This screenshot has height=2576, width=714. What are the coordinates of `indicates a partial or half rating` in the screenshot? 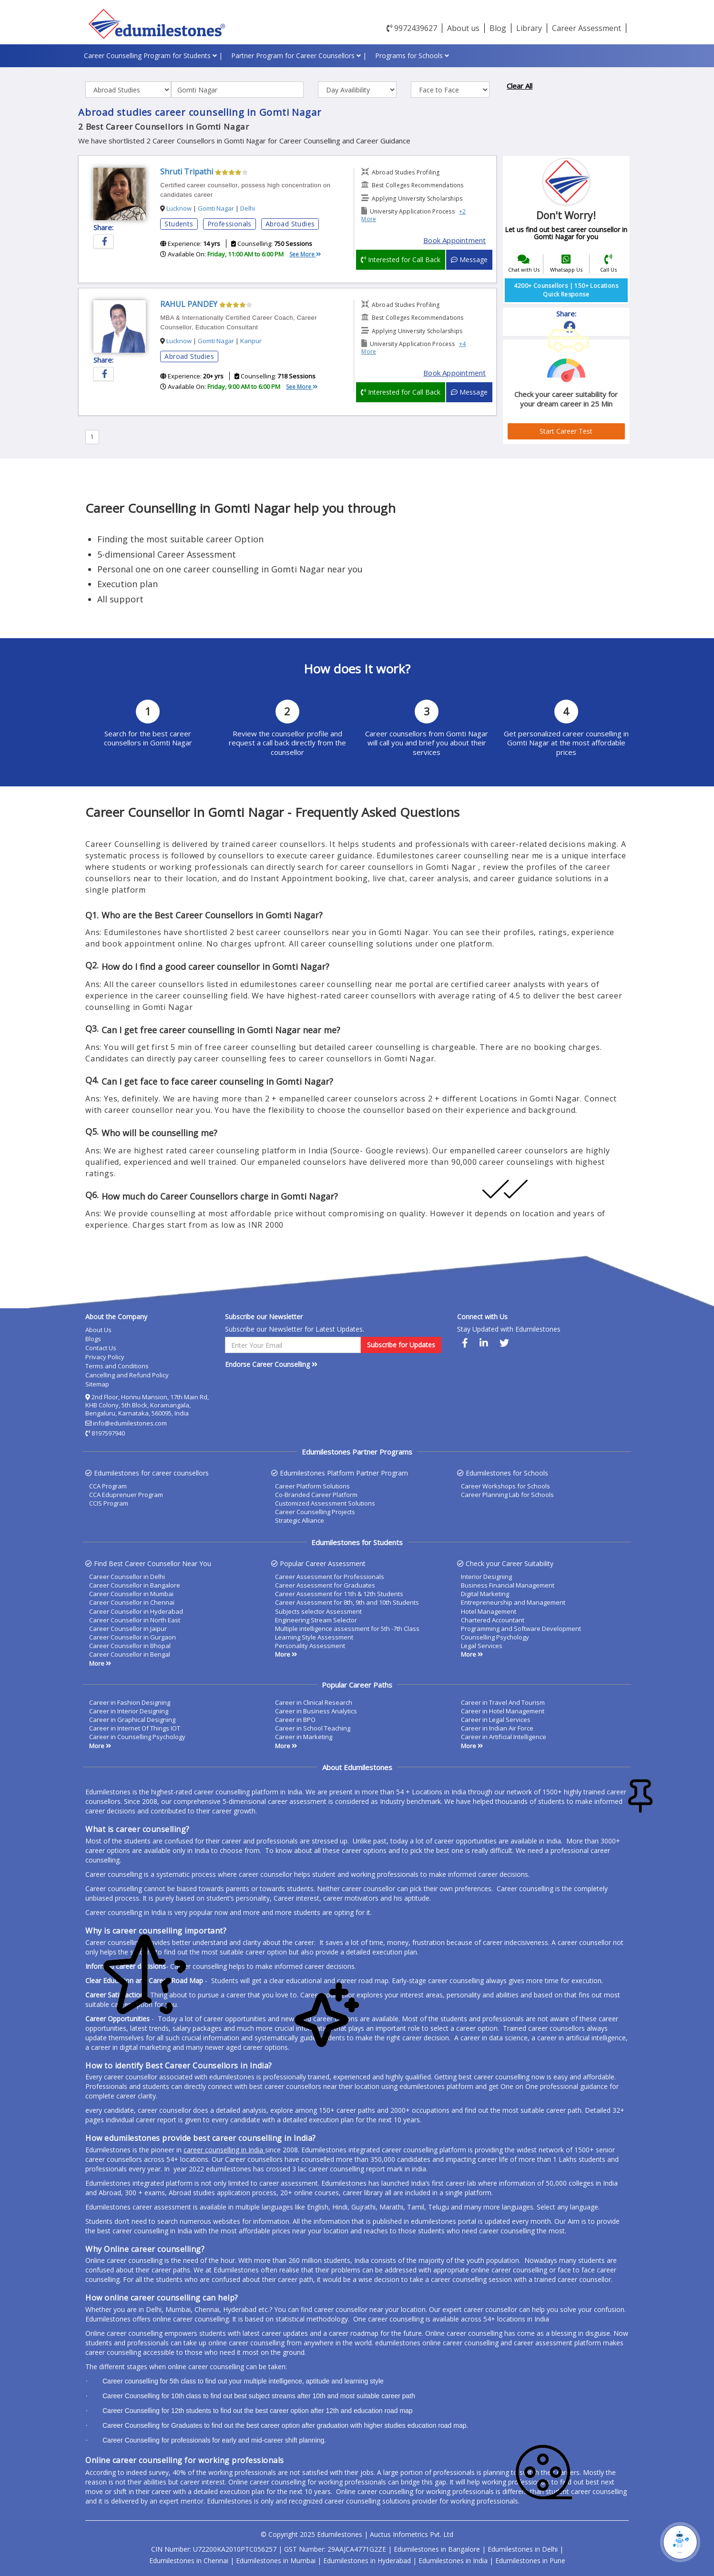 It's located at (144, 1975).